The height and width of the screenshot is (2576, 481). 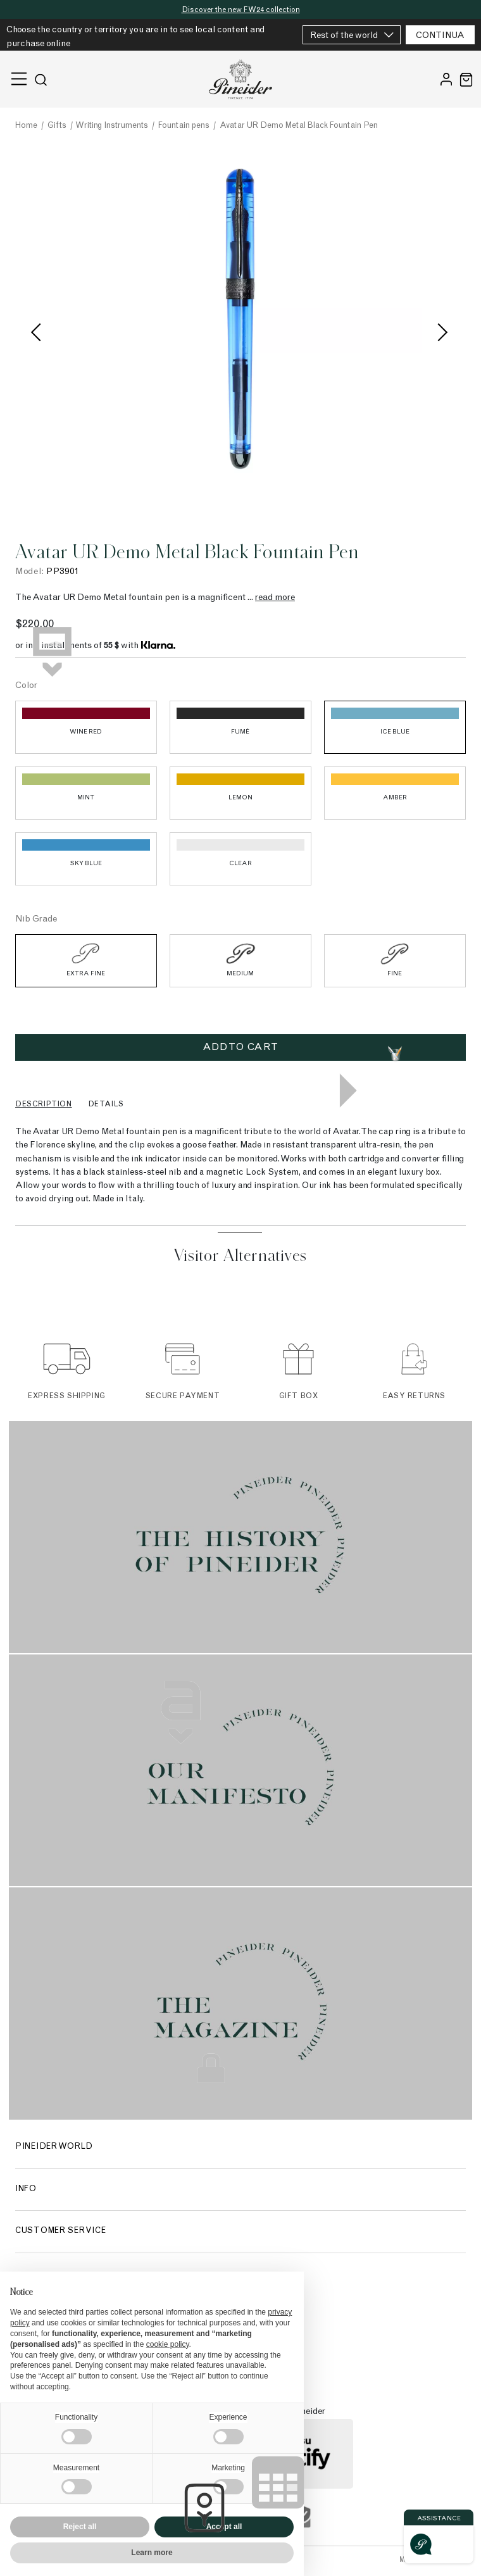 I want to click on access Time Machine backups, so click(x=206, y=2508).